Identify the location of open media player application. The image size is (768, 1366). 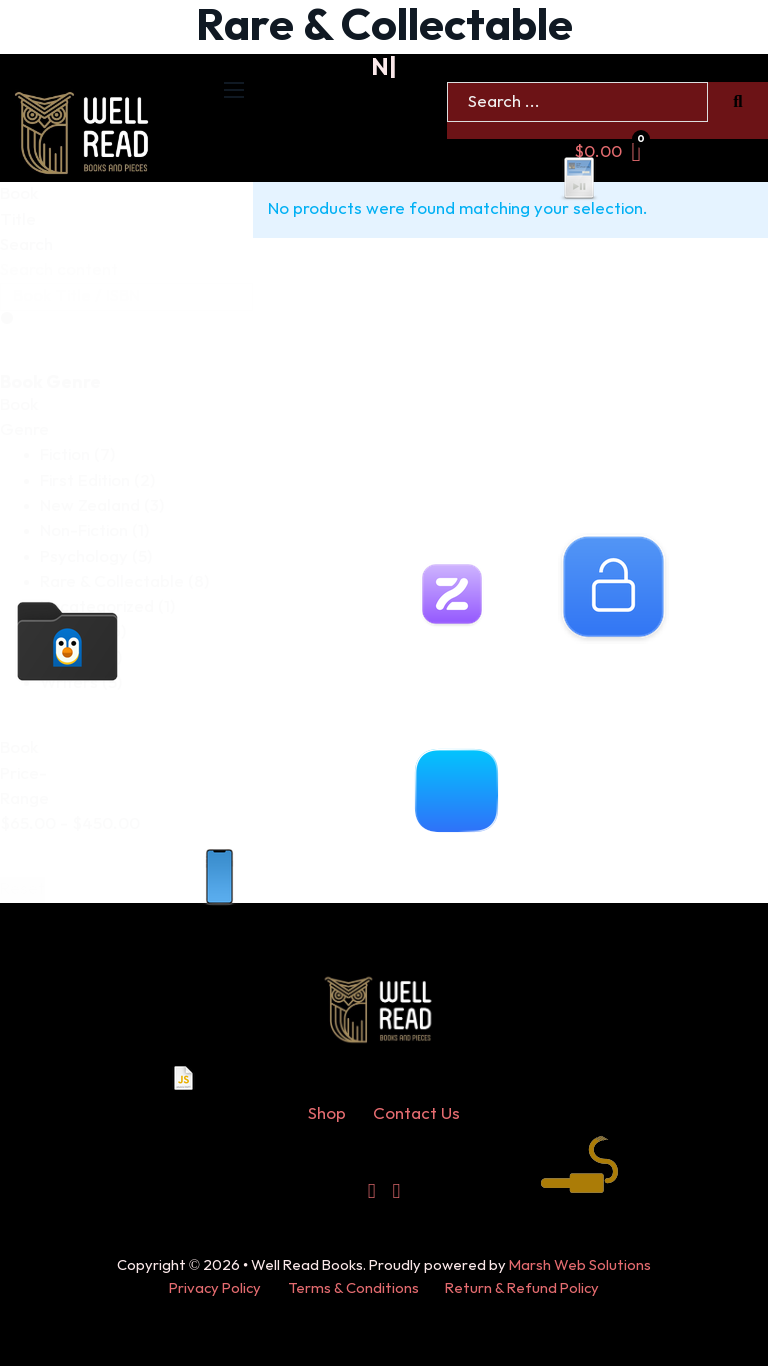
(579, 178).